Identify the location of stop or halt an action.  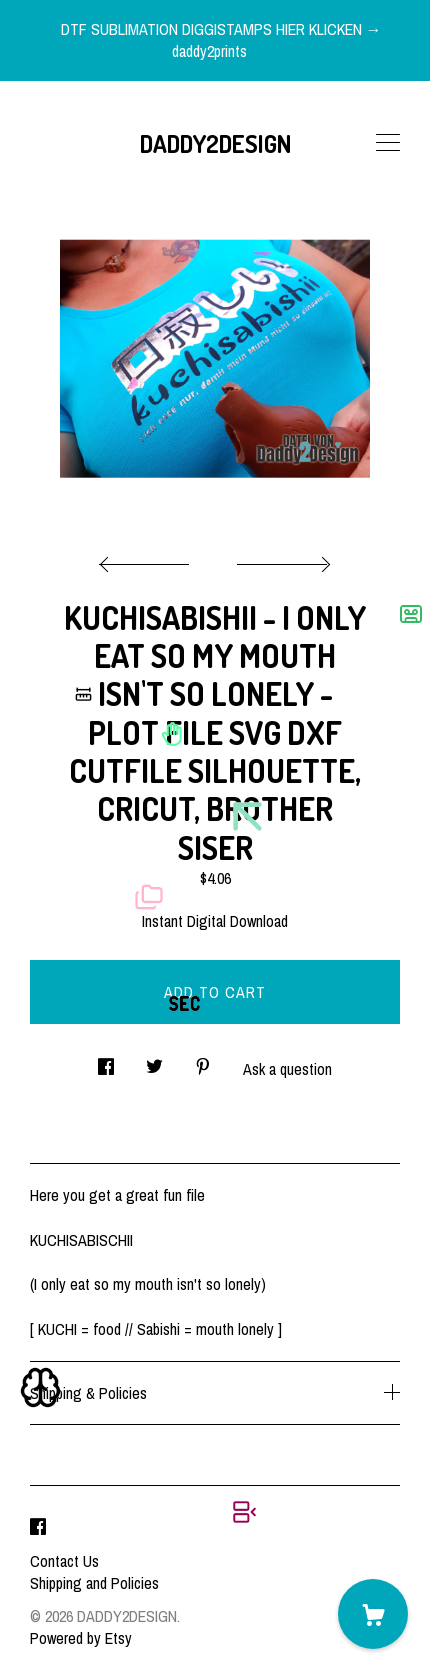
(172, 734).